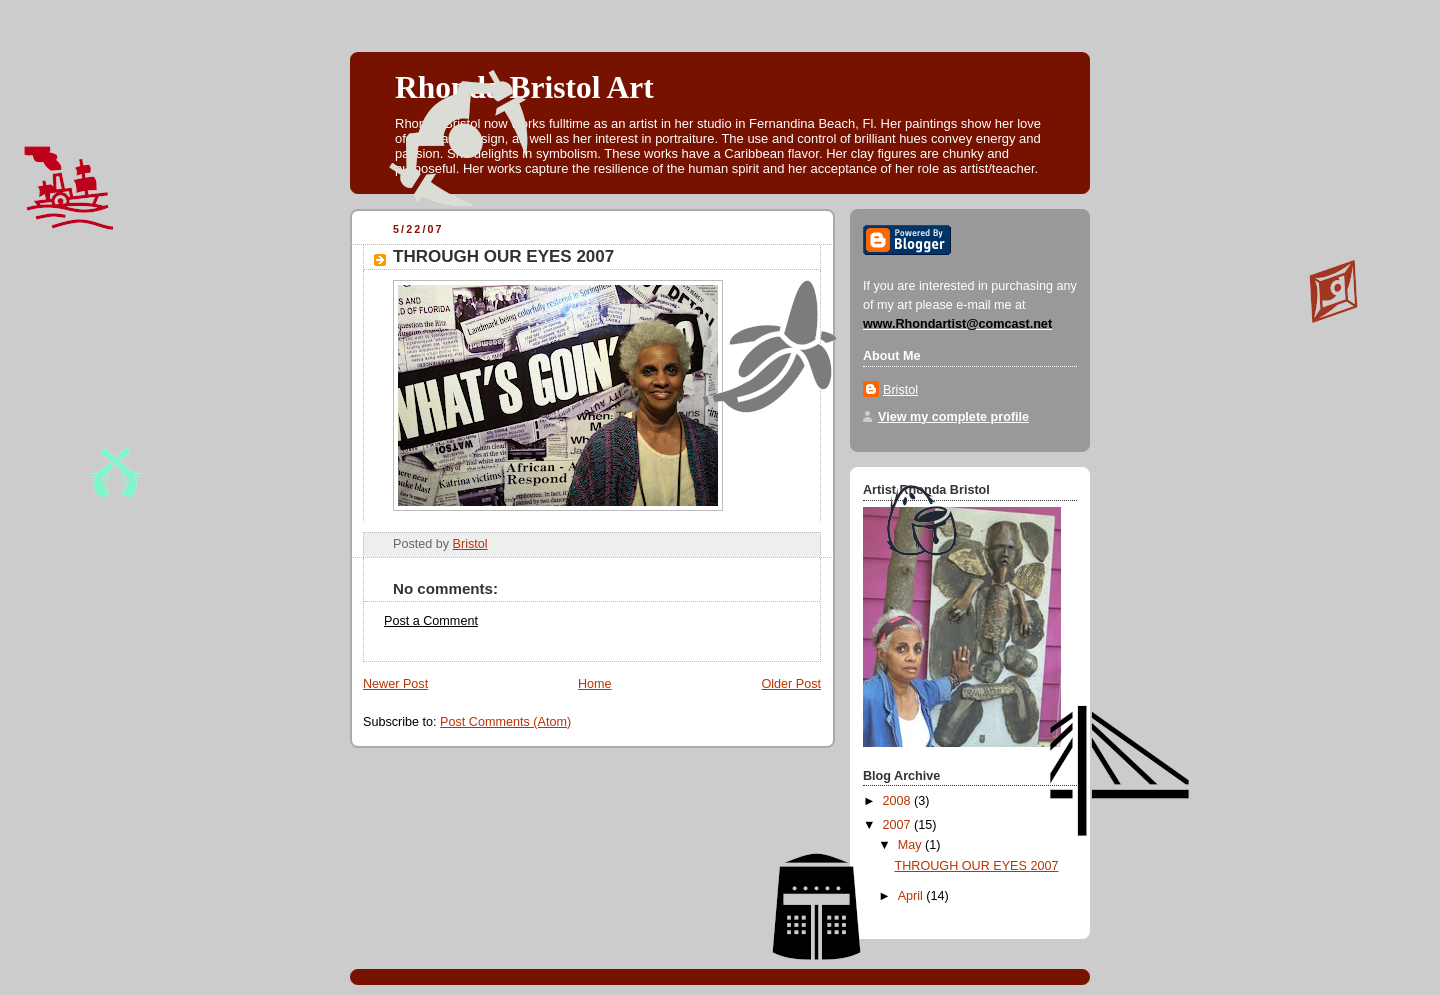 Image resolution: width=1440 pixels, height=995 pixels. Describe the element at coordinates (115, 472) in the screenshot. I see `indicates combat or duel mode in a game` at that location.